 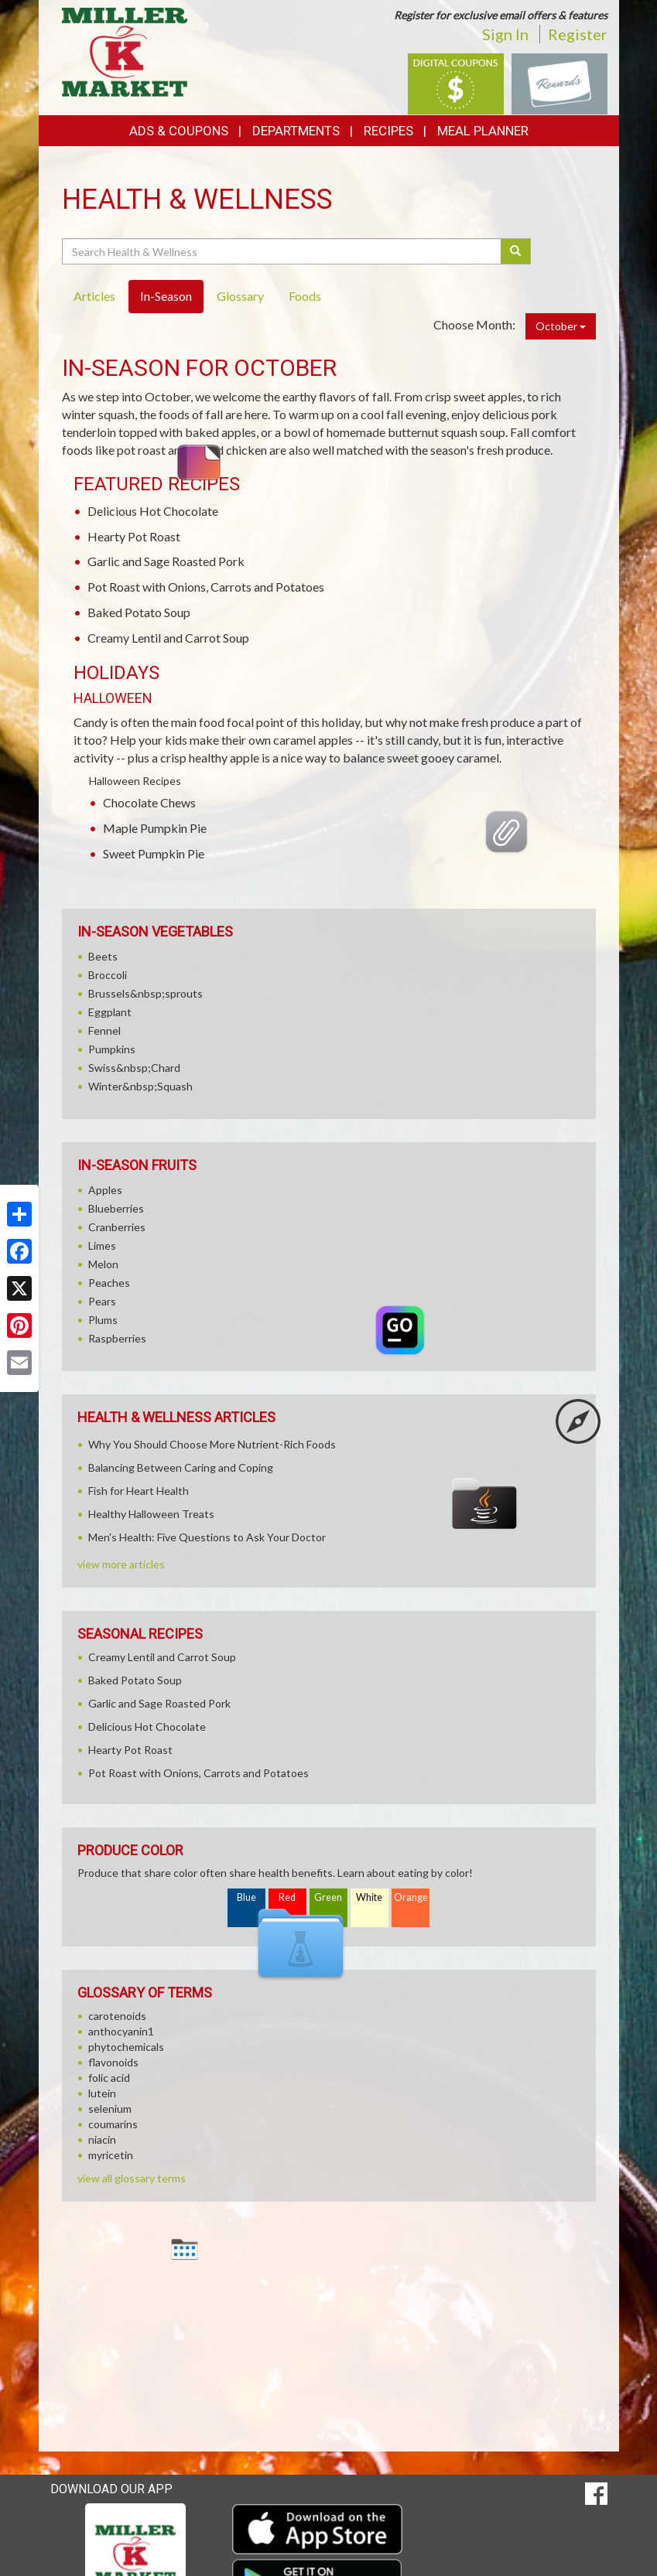 What do you see at coordinates (400, 1330) in the screenshot?
I see `open GoLand IDE application` at bounding box center [400, 1330].